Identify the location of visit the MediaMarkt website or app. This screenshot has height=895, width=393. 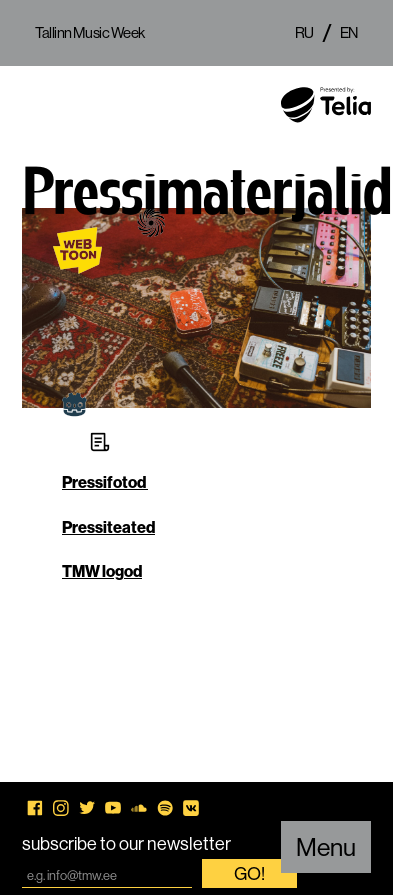
(151, 223).